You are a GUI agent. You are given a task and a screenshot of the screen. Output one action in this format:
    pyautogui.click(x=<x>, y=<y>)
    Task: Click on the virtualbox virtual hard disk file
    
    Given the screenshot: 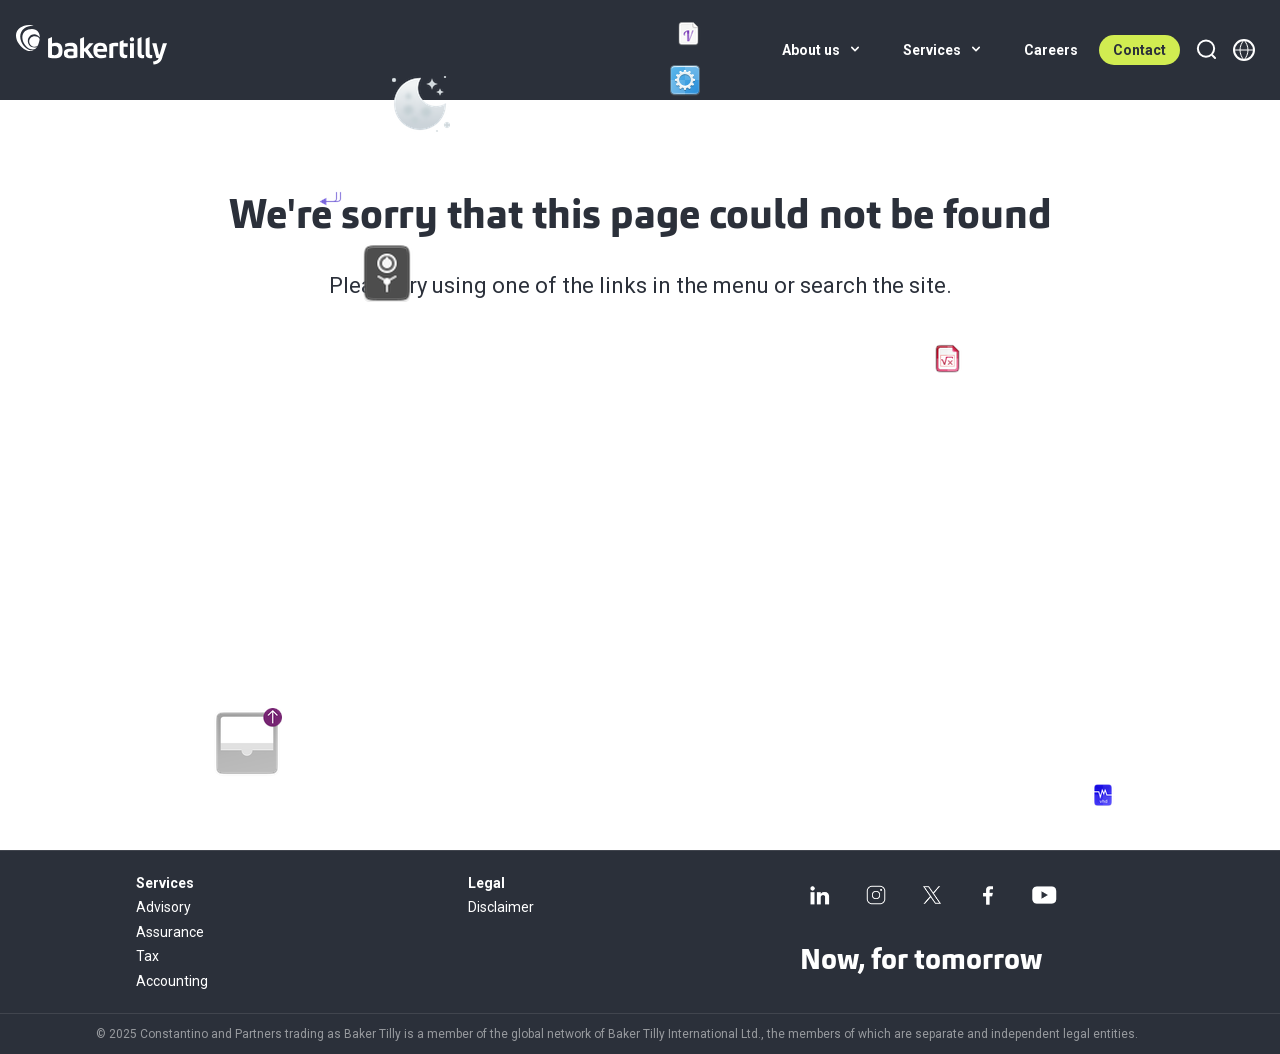 What is the action you would take?
    pyautogui.click(x=1103, y=795)
    